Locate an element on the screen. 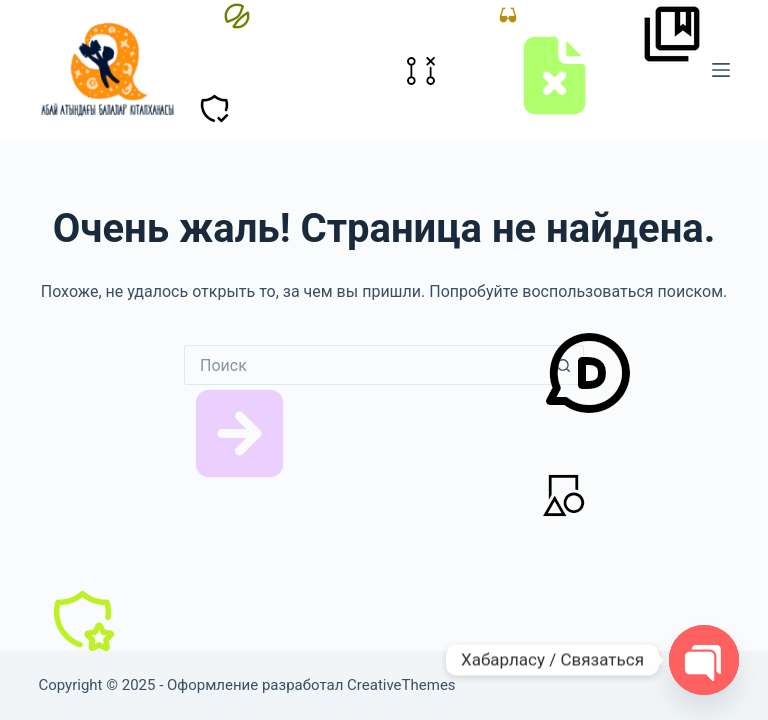 This screenshot has height=720, width=768. indicates verified or secure status is located at coordinates (214, 108).